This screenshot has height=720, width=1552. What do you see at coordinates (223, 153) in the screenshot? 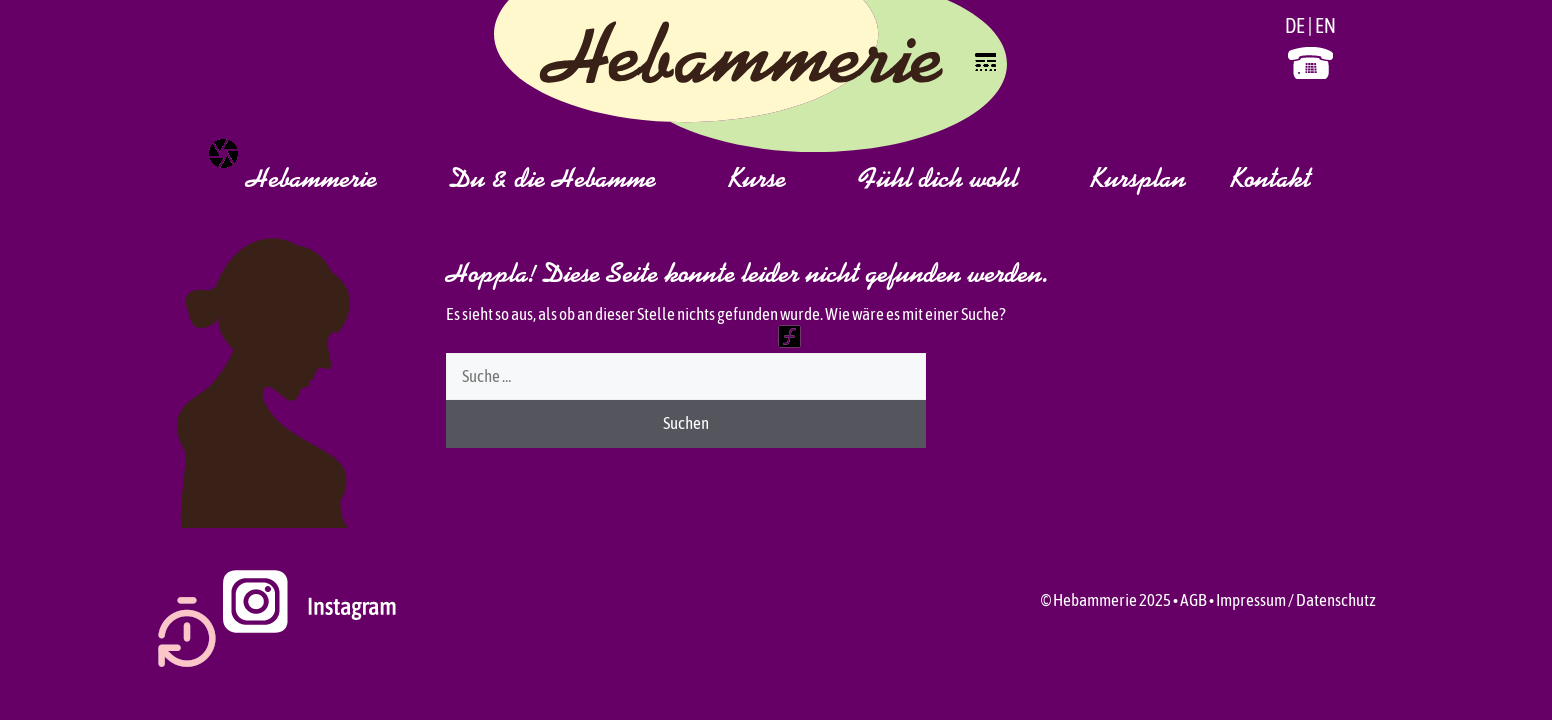
I see `open camera to take a photo` at bounding box center [223, 153].